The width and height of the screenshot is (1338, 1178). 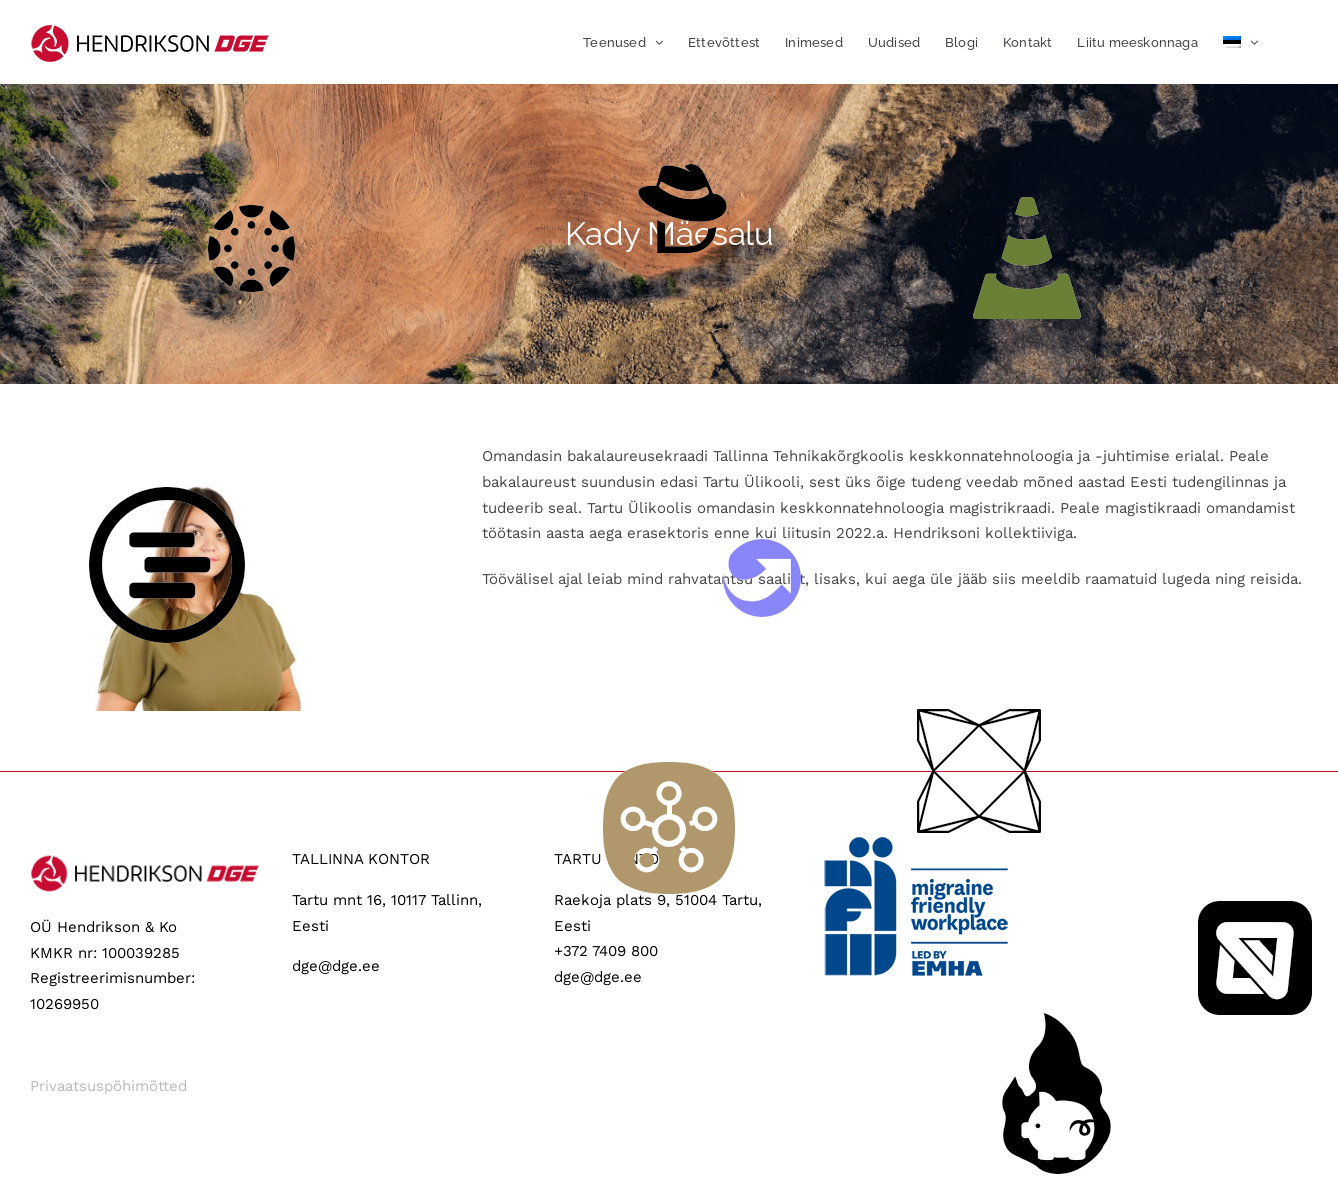 What do you see at coordinates (682, 208) in the screenshot?
I see `cyberdefenders platform logo` at bounding box center [682, 208].